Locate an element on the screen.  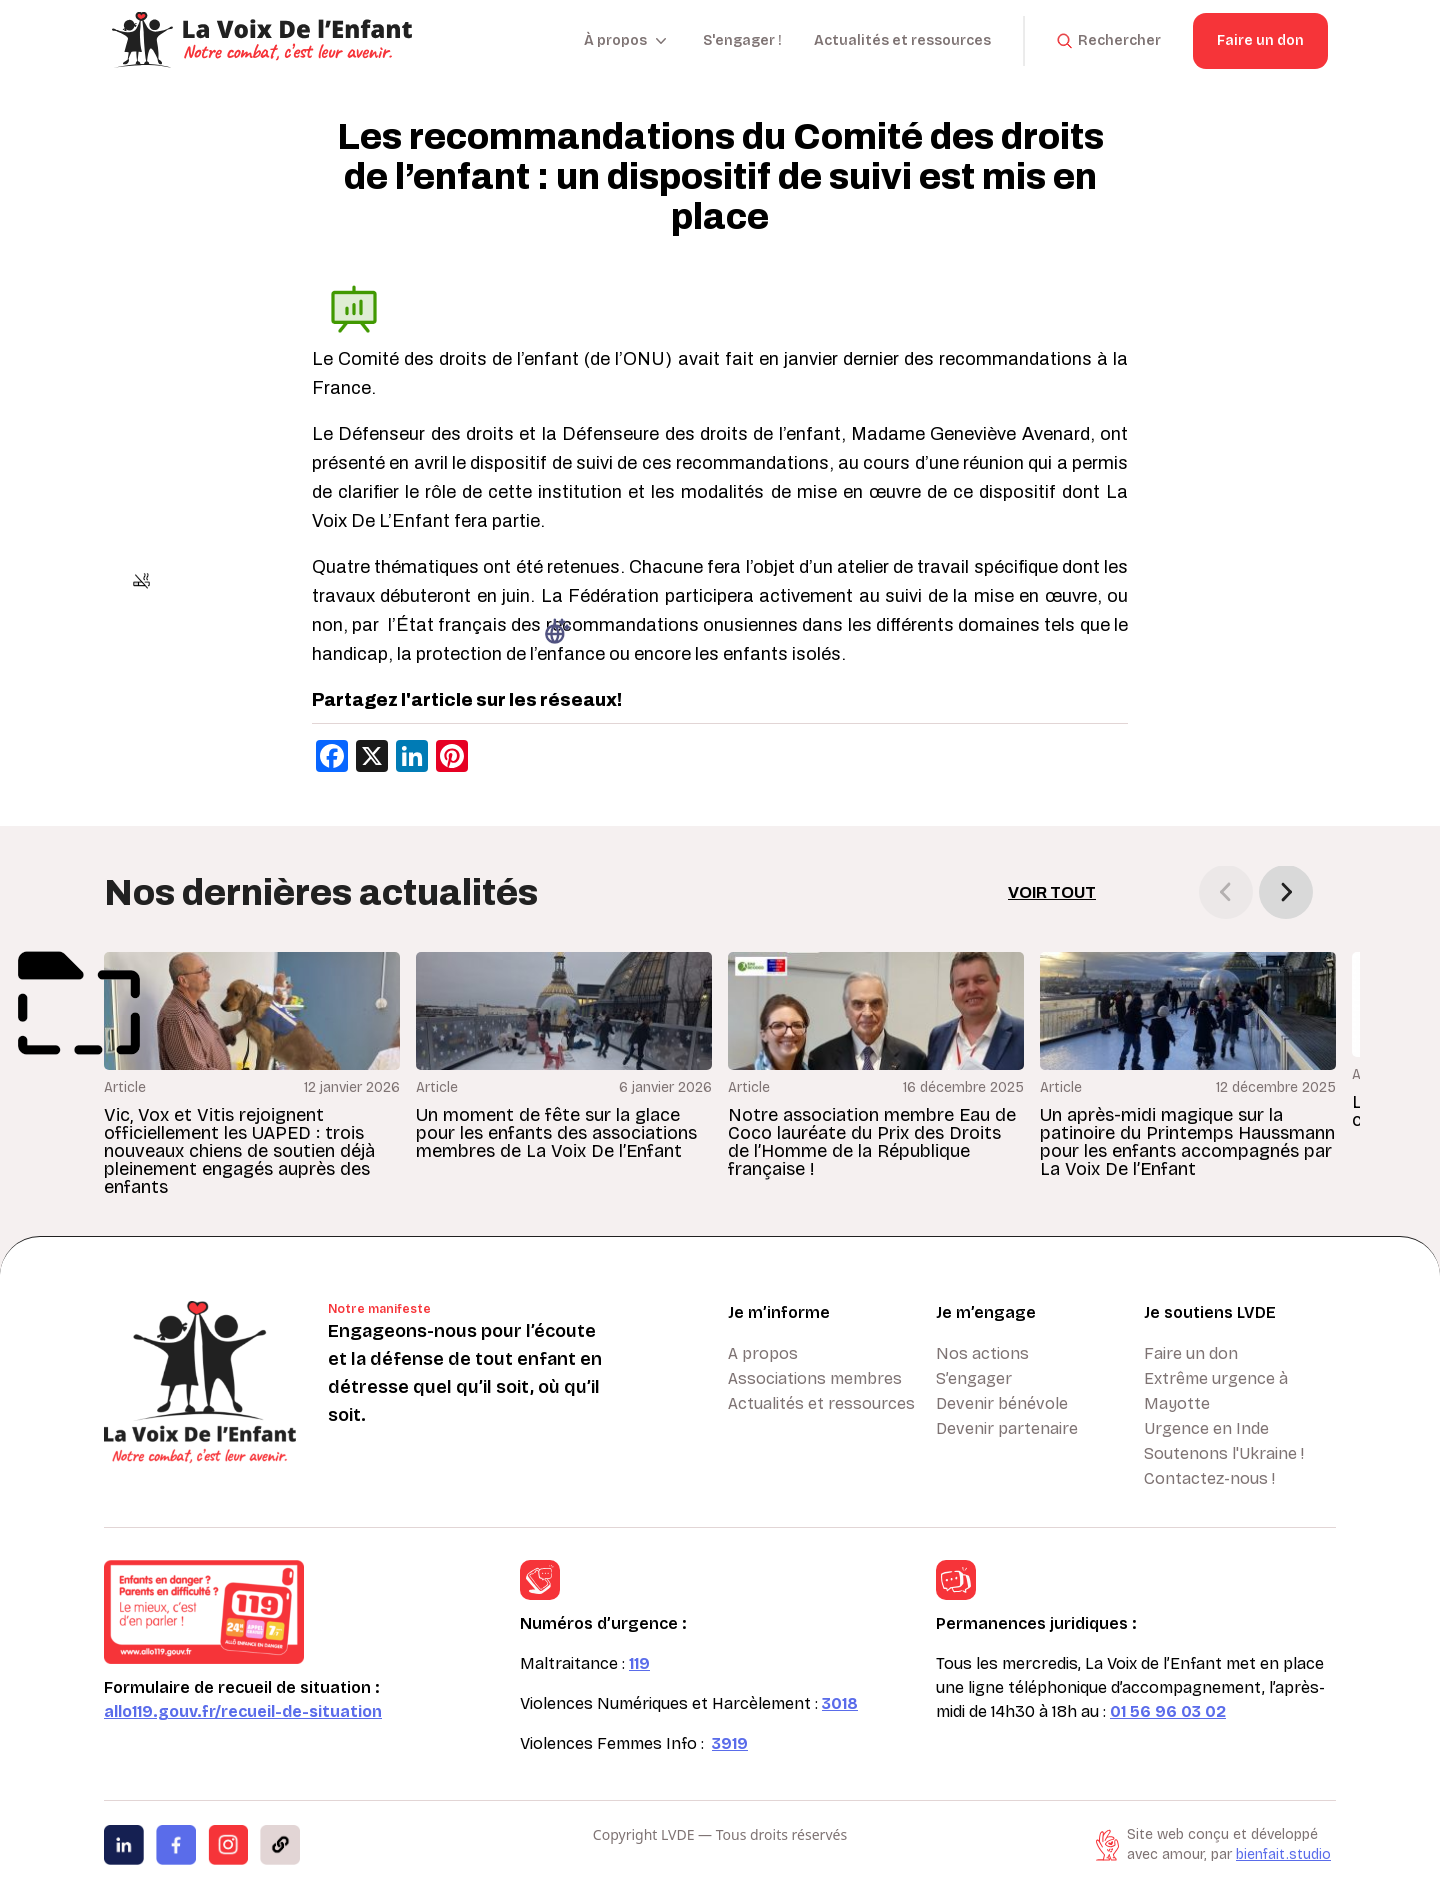
create a new folder is located at coordinates (79, 1003).